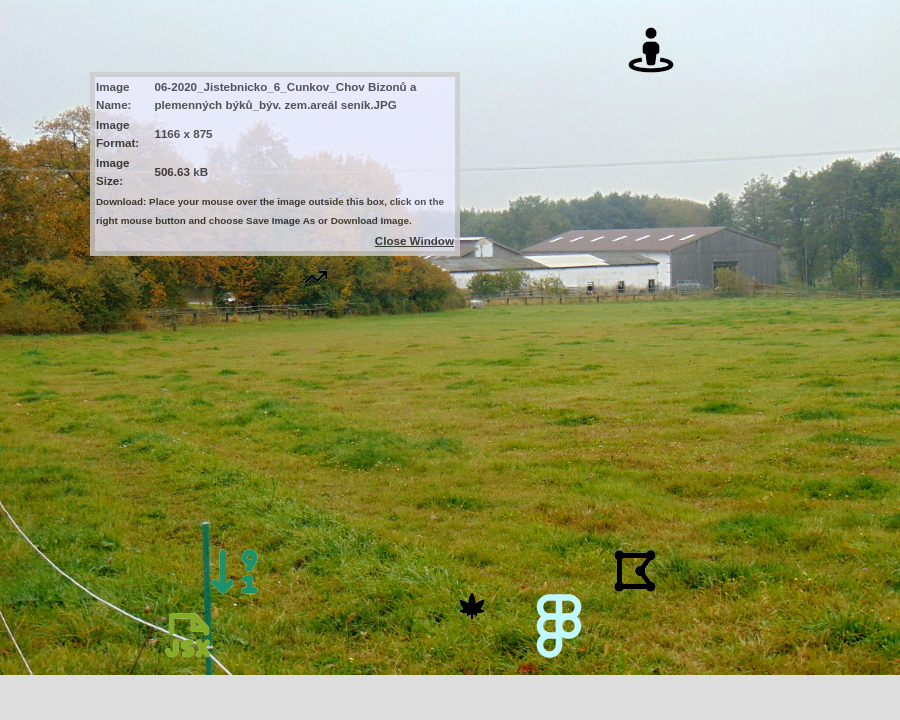  Describe the element at coordinates (472, 606) in the screenshot. I see `indicates cannabis-related products or content` at that location.